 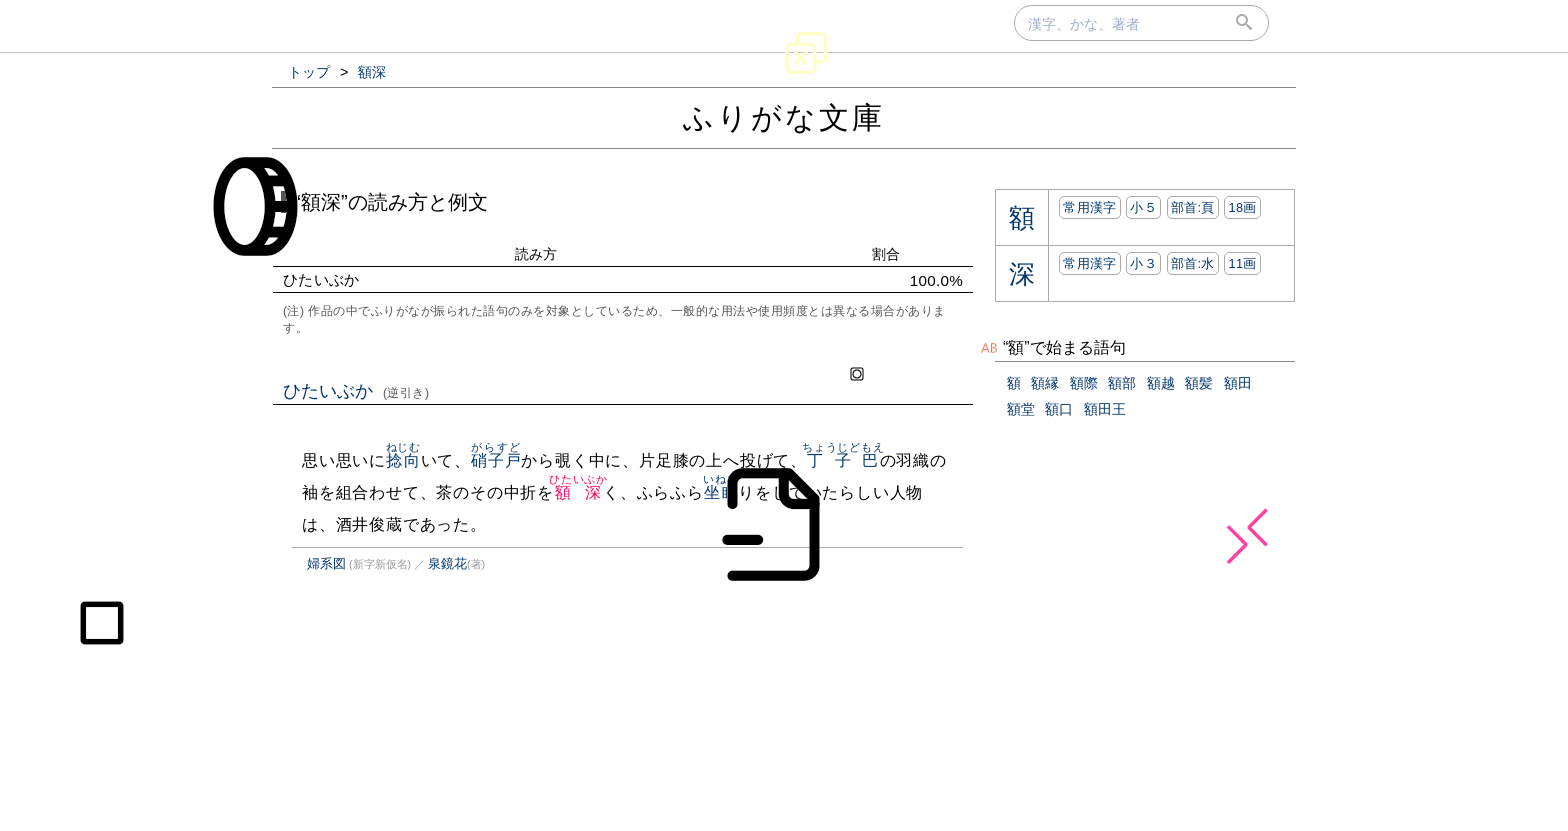 I want to click on stop media playback, so click(x=102, y=623).